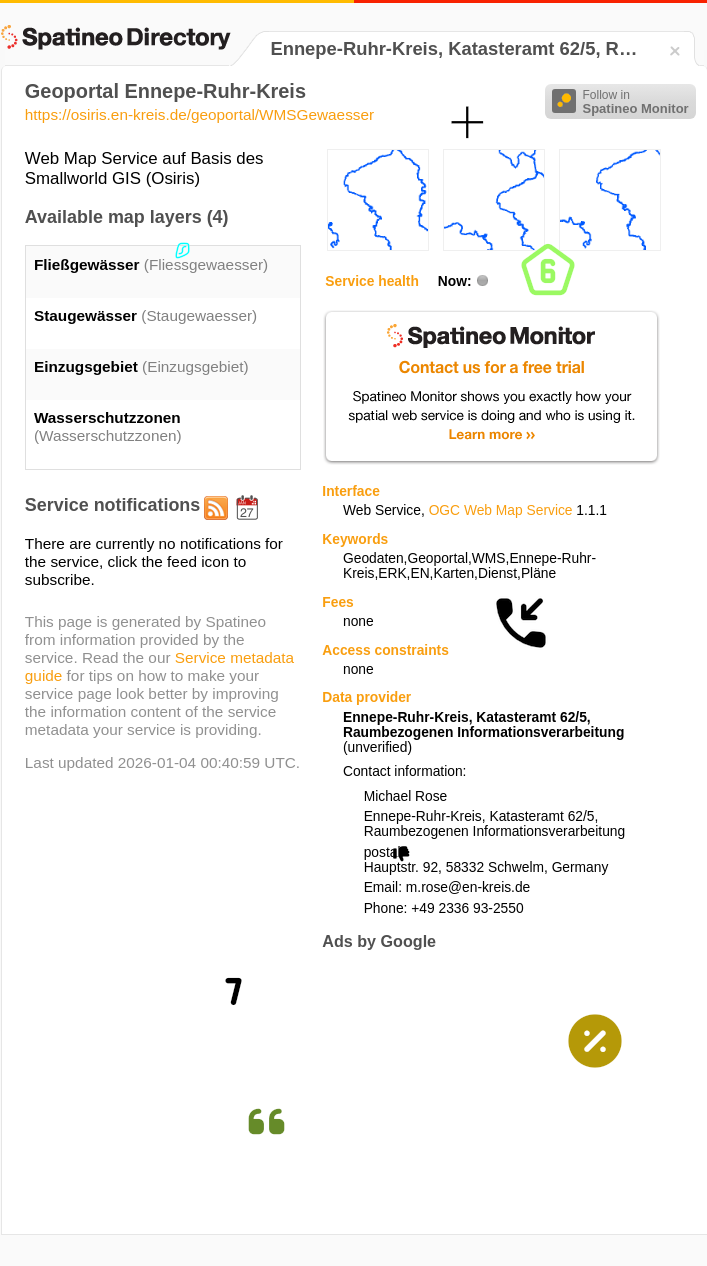 The width and height of the screenshot is (707, 1266). I want to click on dislike or downvote content, so click(401, 853).